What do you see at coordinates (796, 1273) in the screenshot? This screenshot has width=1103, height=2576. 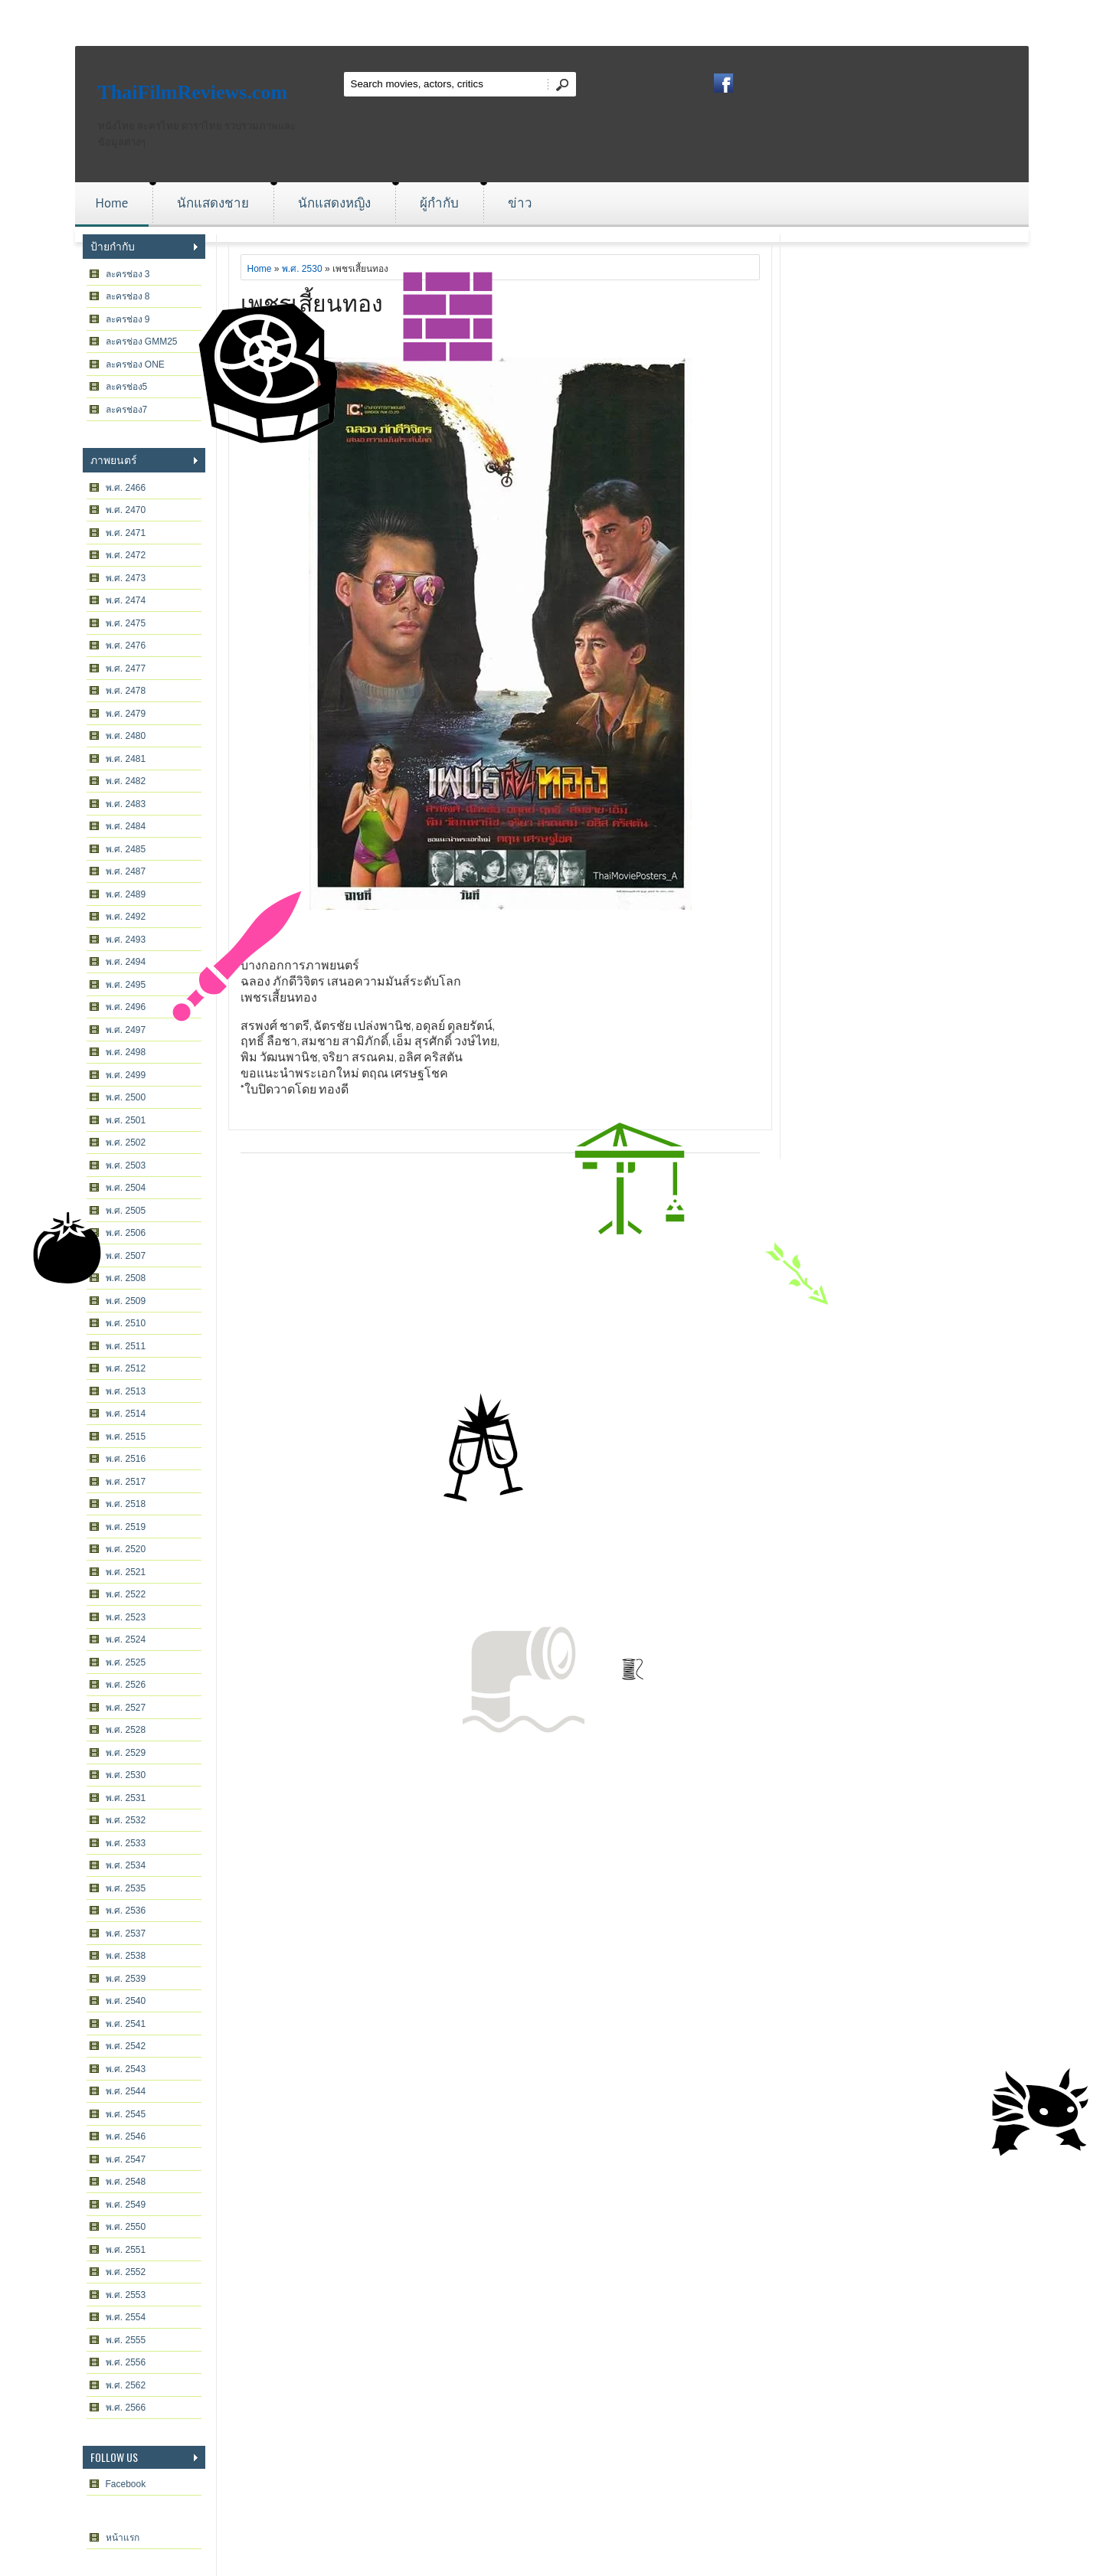 I see `indicates a natural or organic navigation path` at bounding box center [796, 1273].